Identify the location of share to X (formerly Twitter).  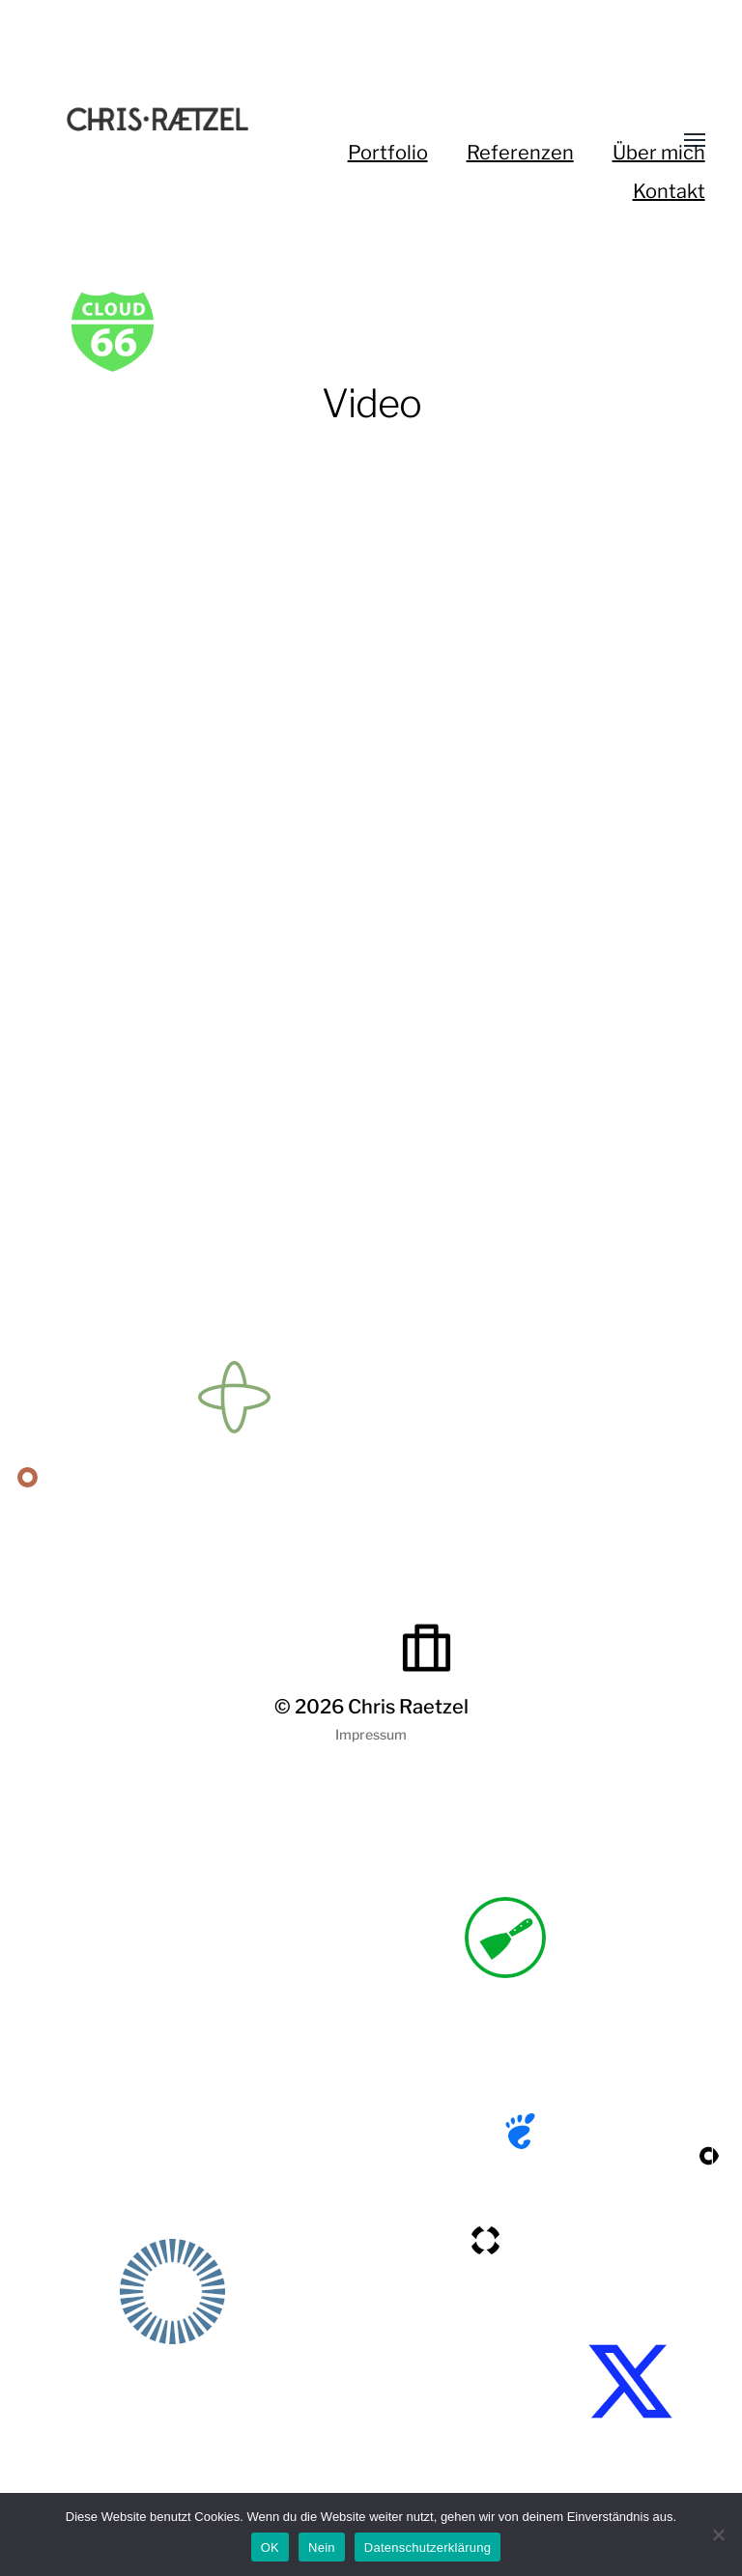
(630, 2381).